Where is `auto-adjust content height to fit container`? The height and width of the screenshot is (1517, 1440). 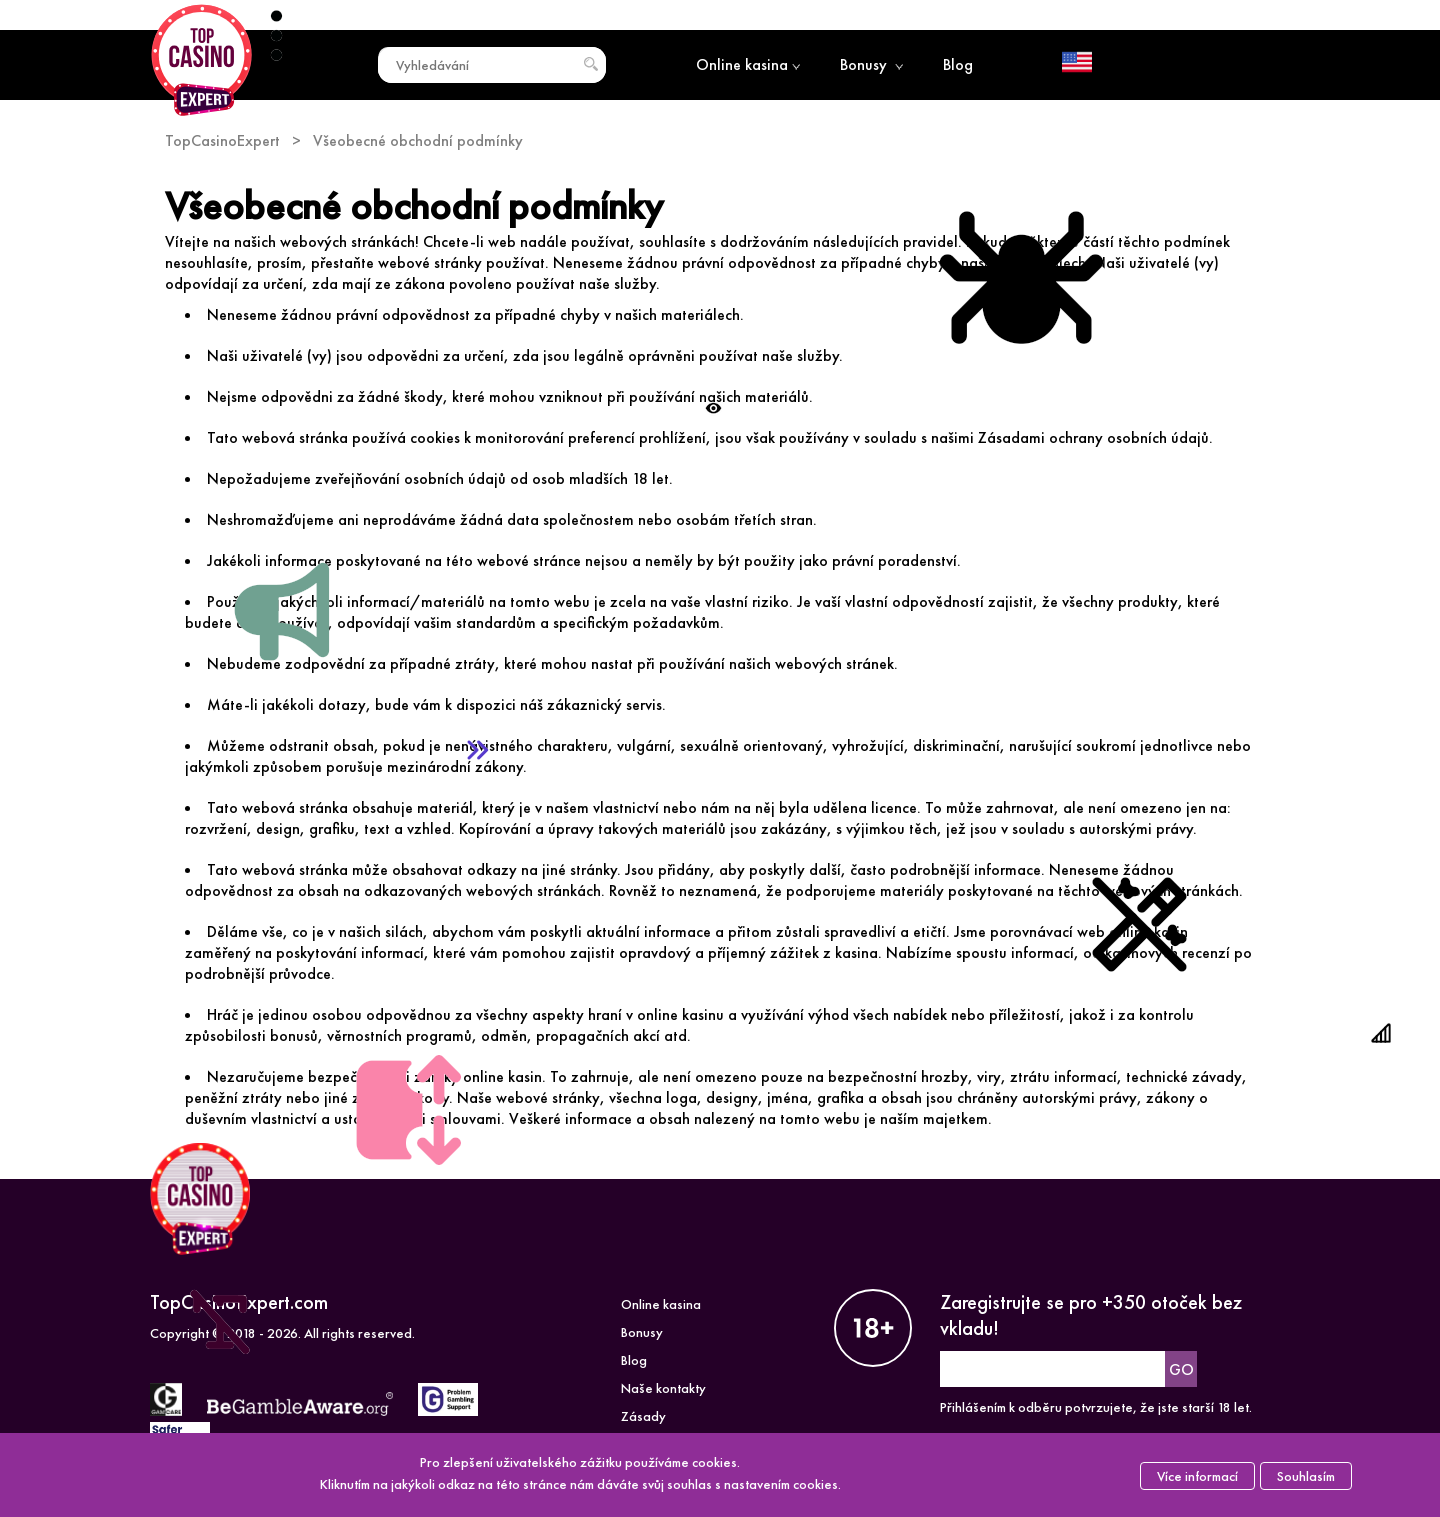
auto-adjust content height to fit container is located at coordinates (406, 1110).